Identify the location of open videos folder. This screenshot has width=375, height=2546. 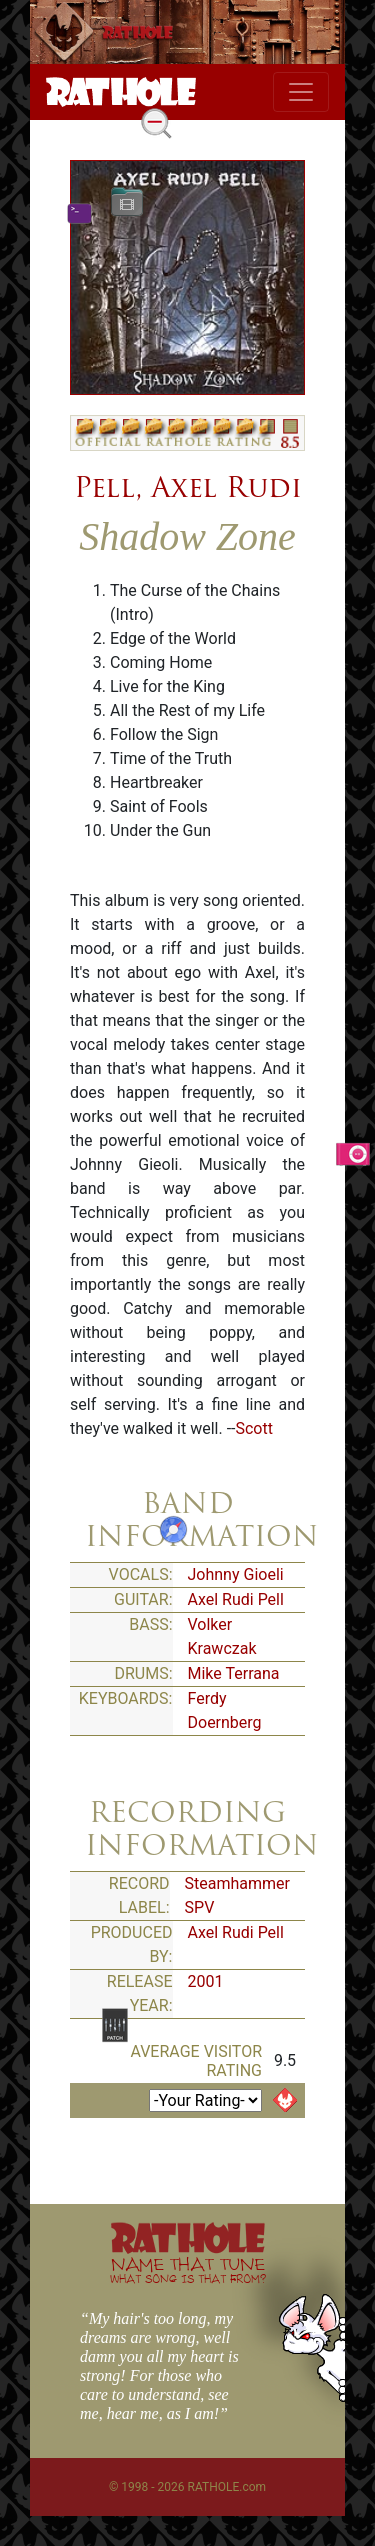
(127, 201).